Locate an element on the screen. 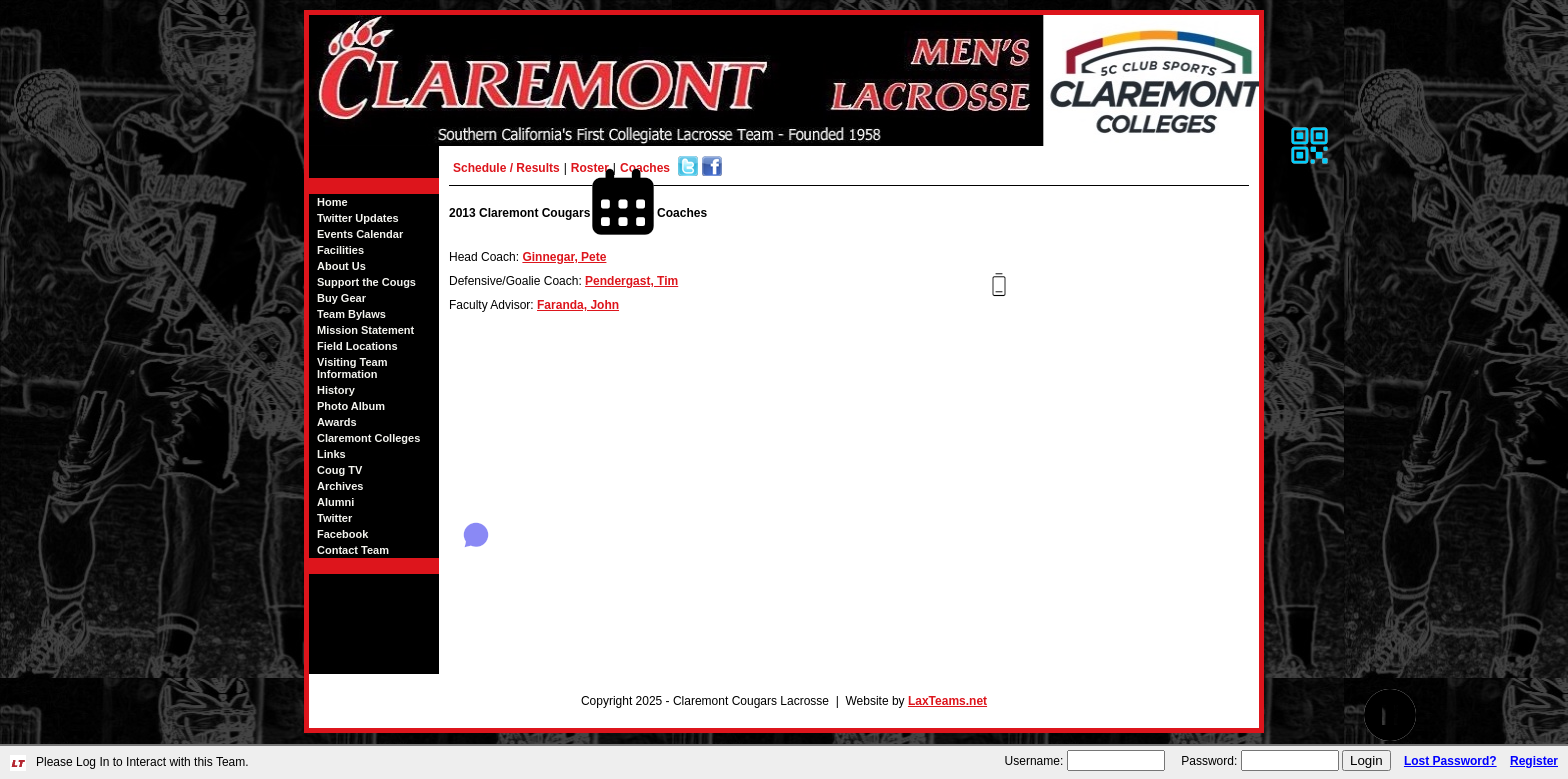 The image size is (1568, 779). view calendar with scheduled events is located at coordinates (623, 204).